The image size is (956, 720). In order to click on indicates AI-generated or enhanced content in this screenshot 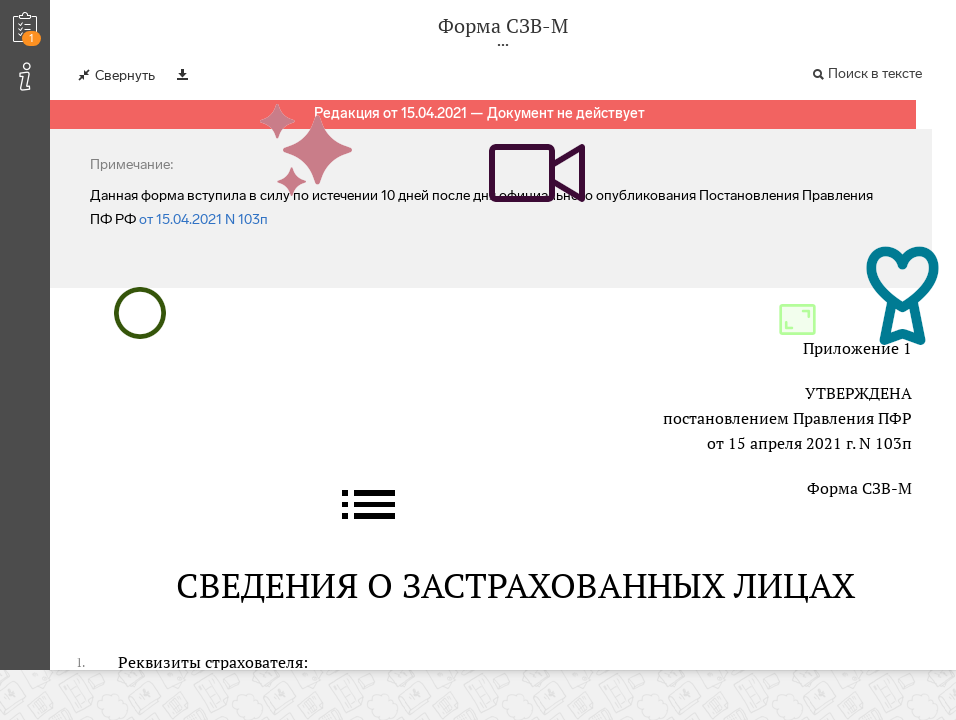, I will do `click(306, 150)`.